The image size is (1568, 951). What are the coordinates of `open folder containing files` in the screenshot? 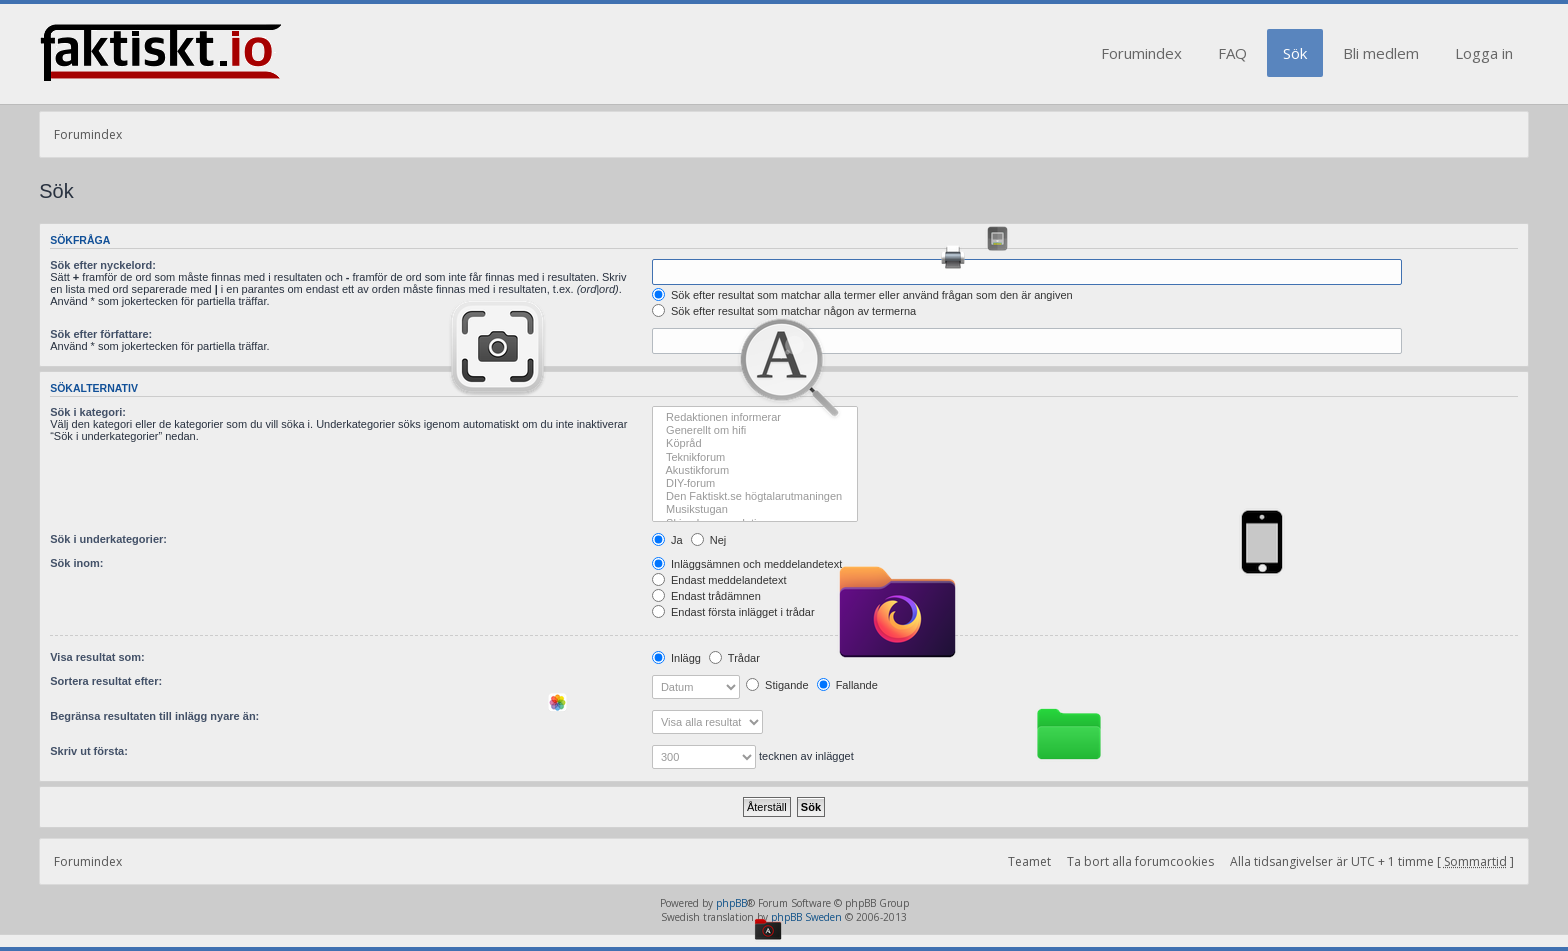 It's located at (1069, 734).